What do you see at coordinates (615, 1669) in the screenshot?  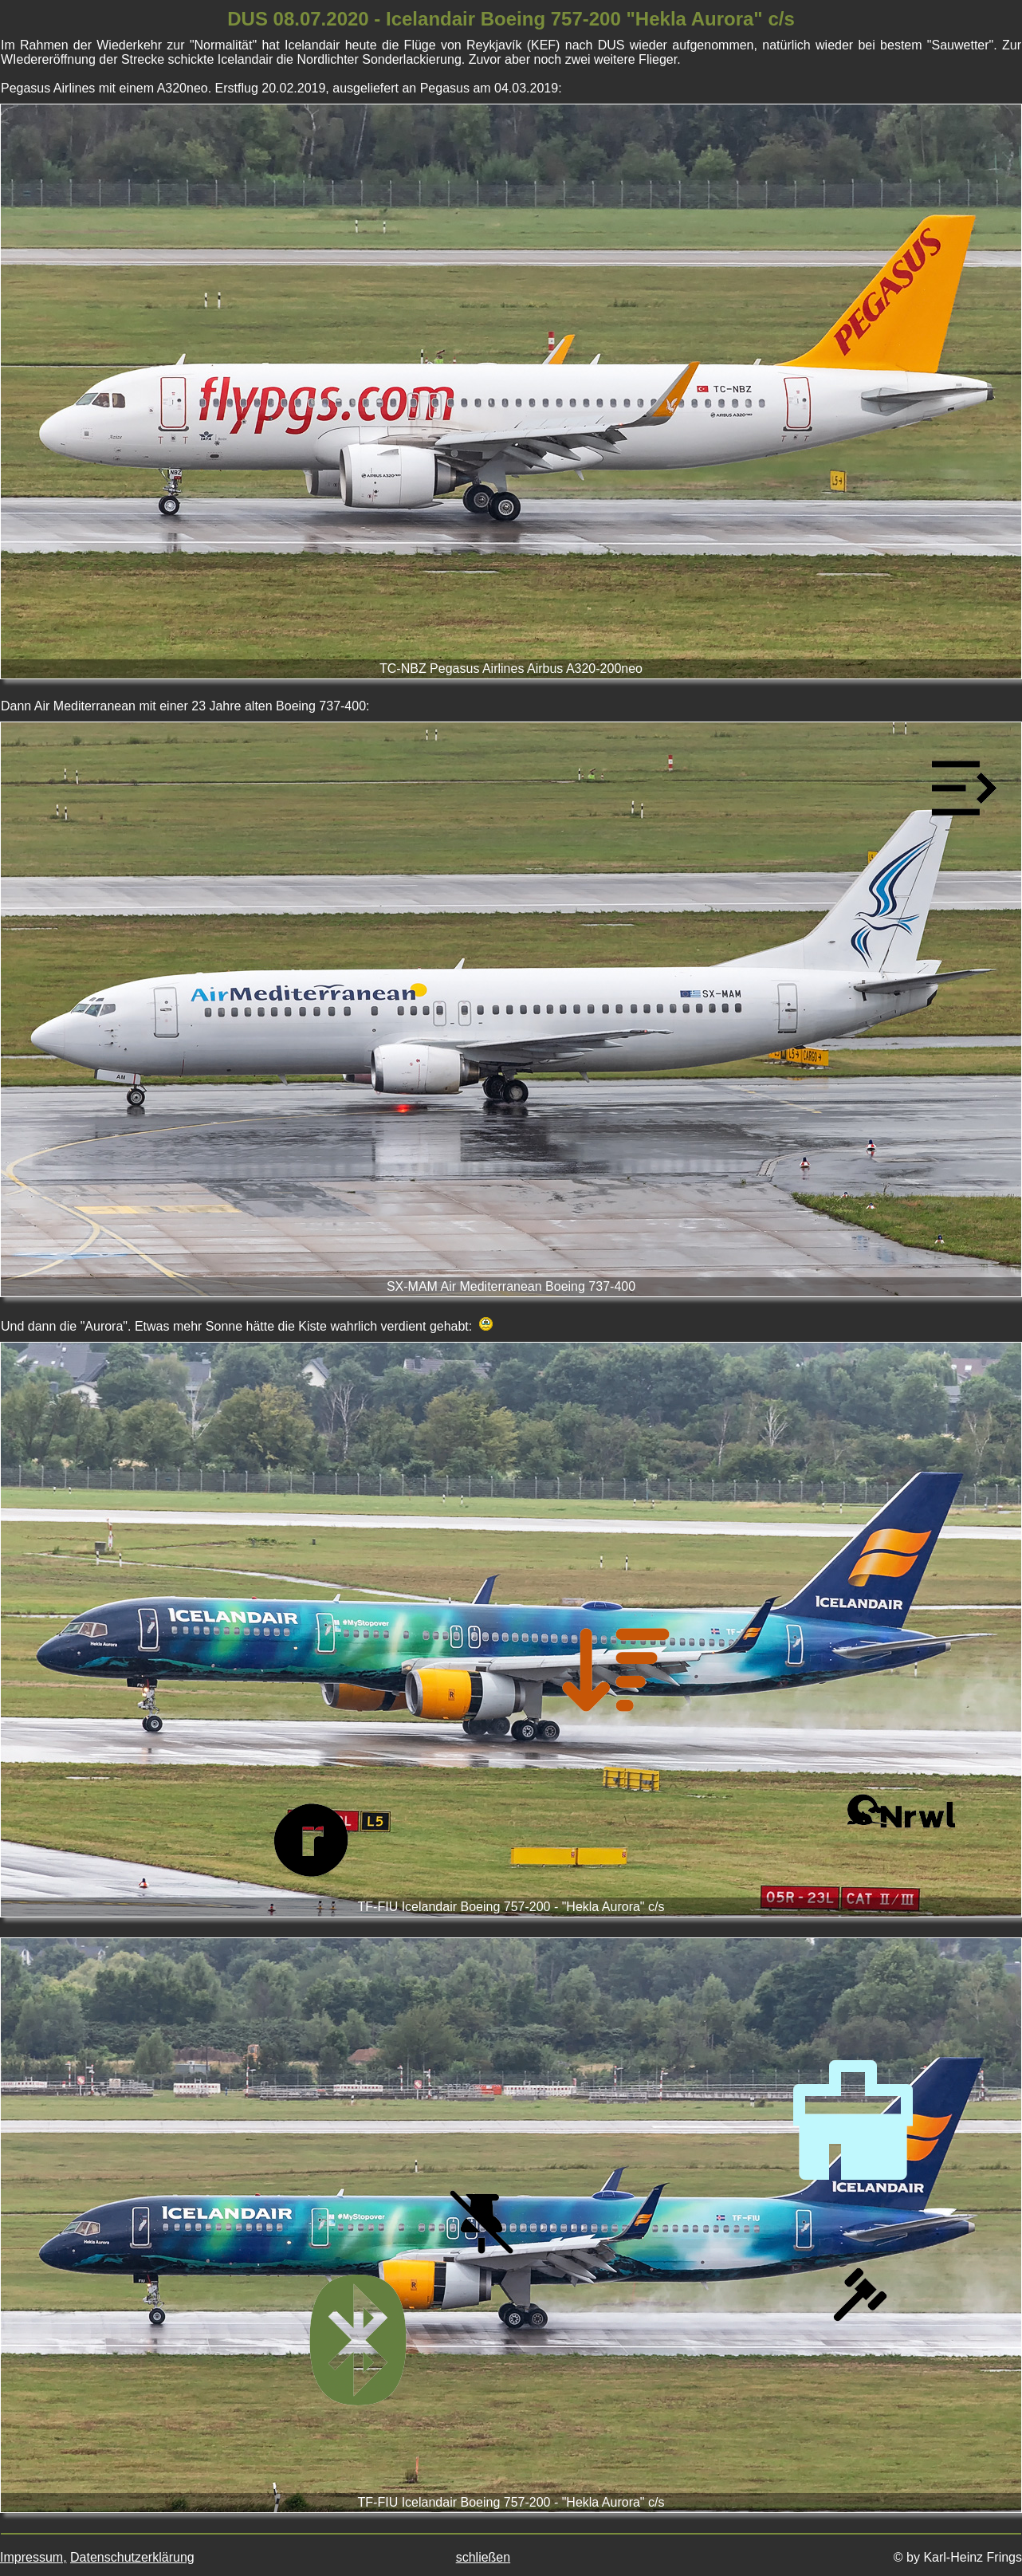 I see `sort items from largest to smallest` at bounding box center [615, 1669].